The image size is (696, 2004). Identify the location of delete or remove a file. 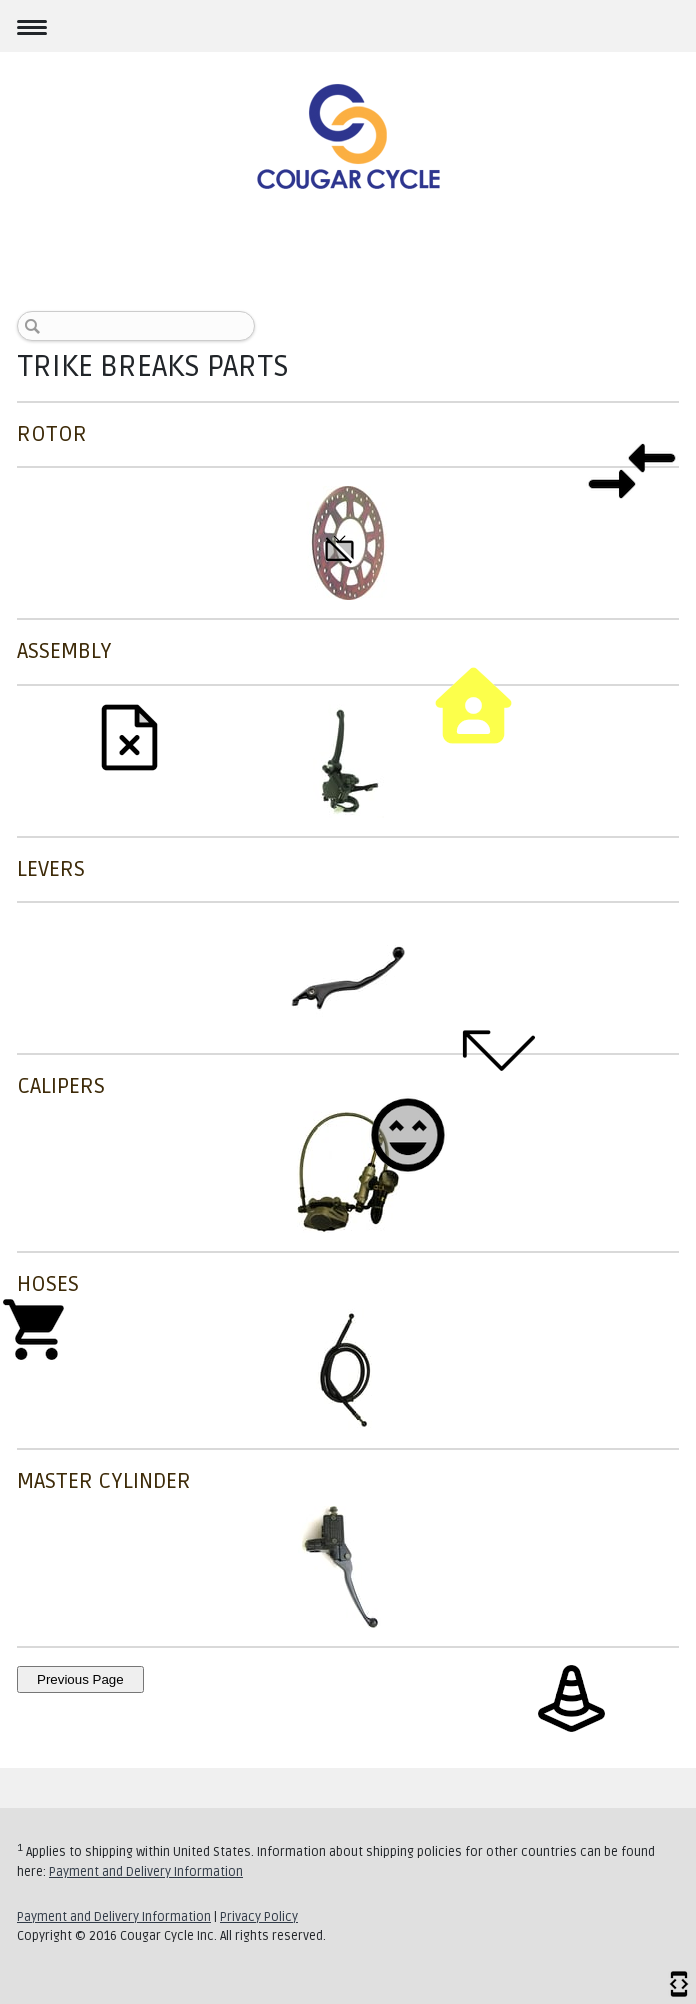
(129, 737).